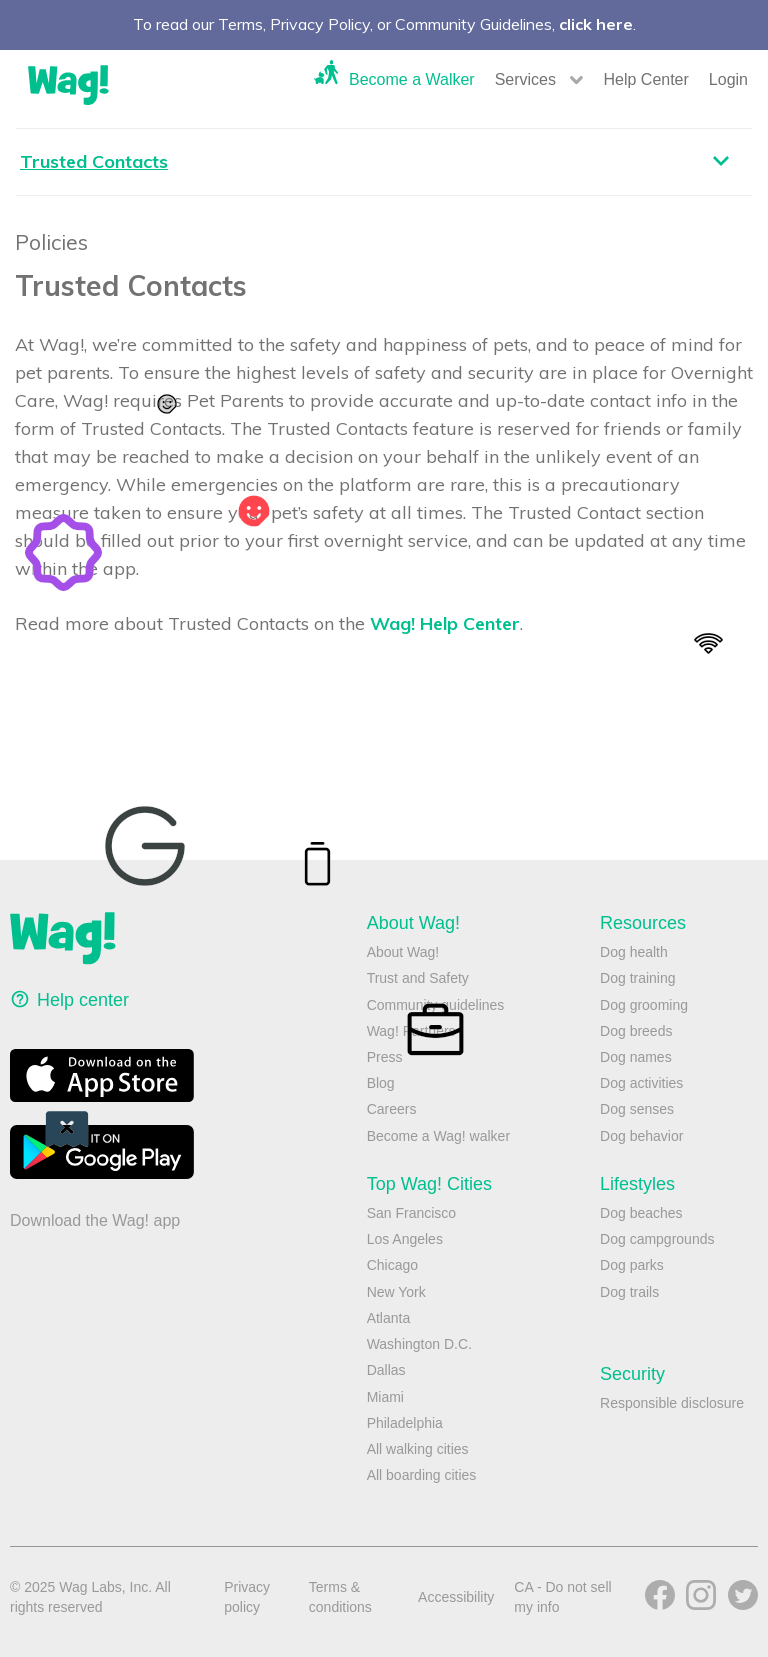 The image size is (768, 1657). I want to click on cancel or void a receipt, so click(67, 1129).